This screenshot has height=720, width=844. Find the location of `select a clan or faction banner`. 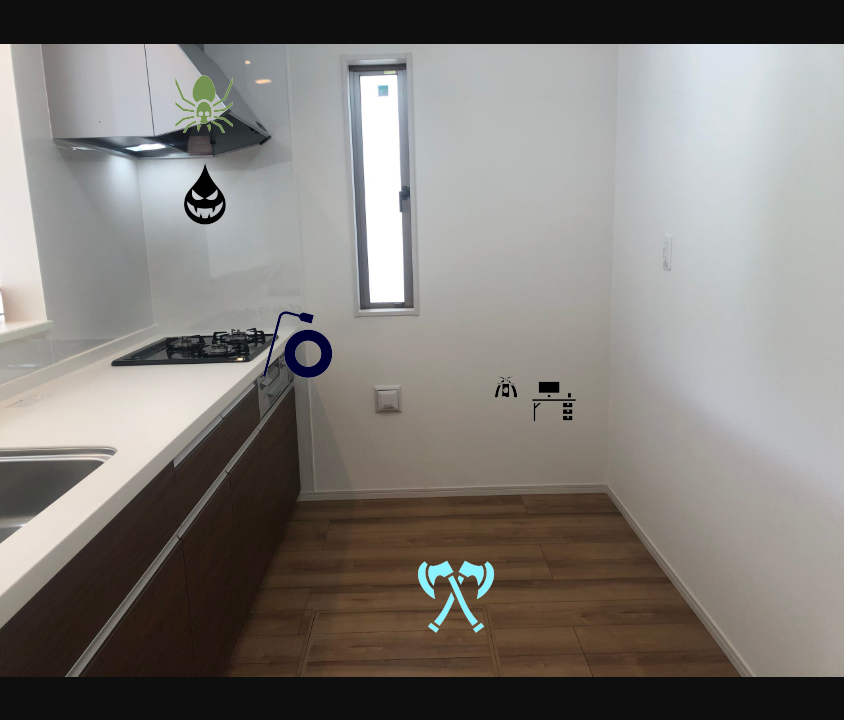

select a clan or faction banner is located at coordinates (506, 387).